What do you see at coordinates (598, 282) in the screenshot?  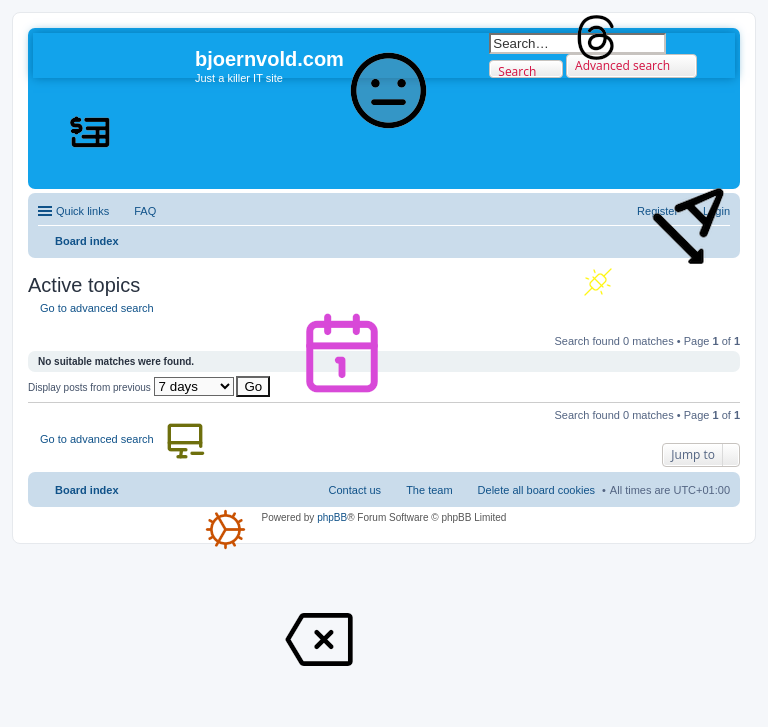 I see `indicates an active connection established` at bounding box center [598, 282].